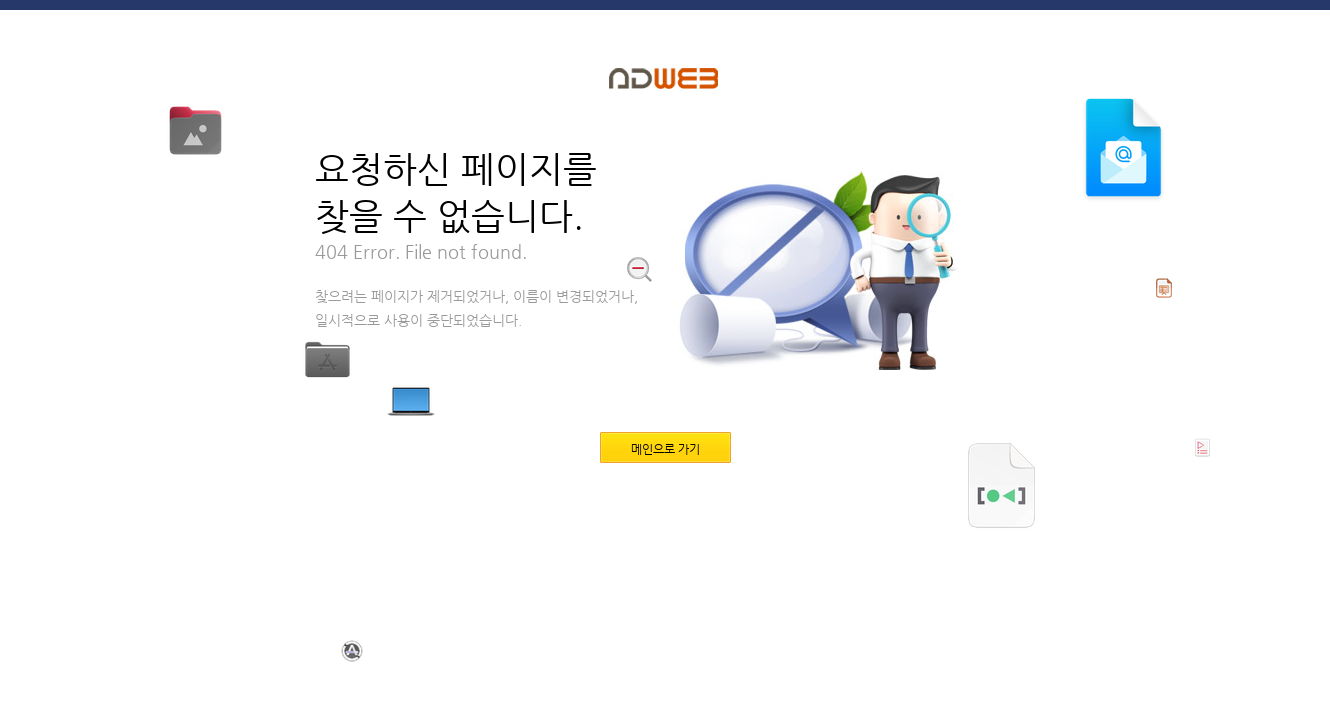 The height and width of the screenshot is (720, 1330). What do you see at coordinates (352, 651) in the screenshot?
I see `check for and install system updates` at bounding box center [352, 651].